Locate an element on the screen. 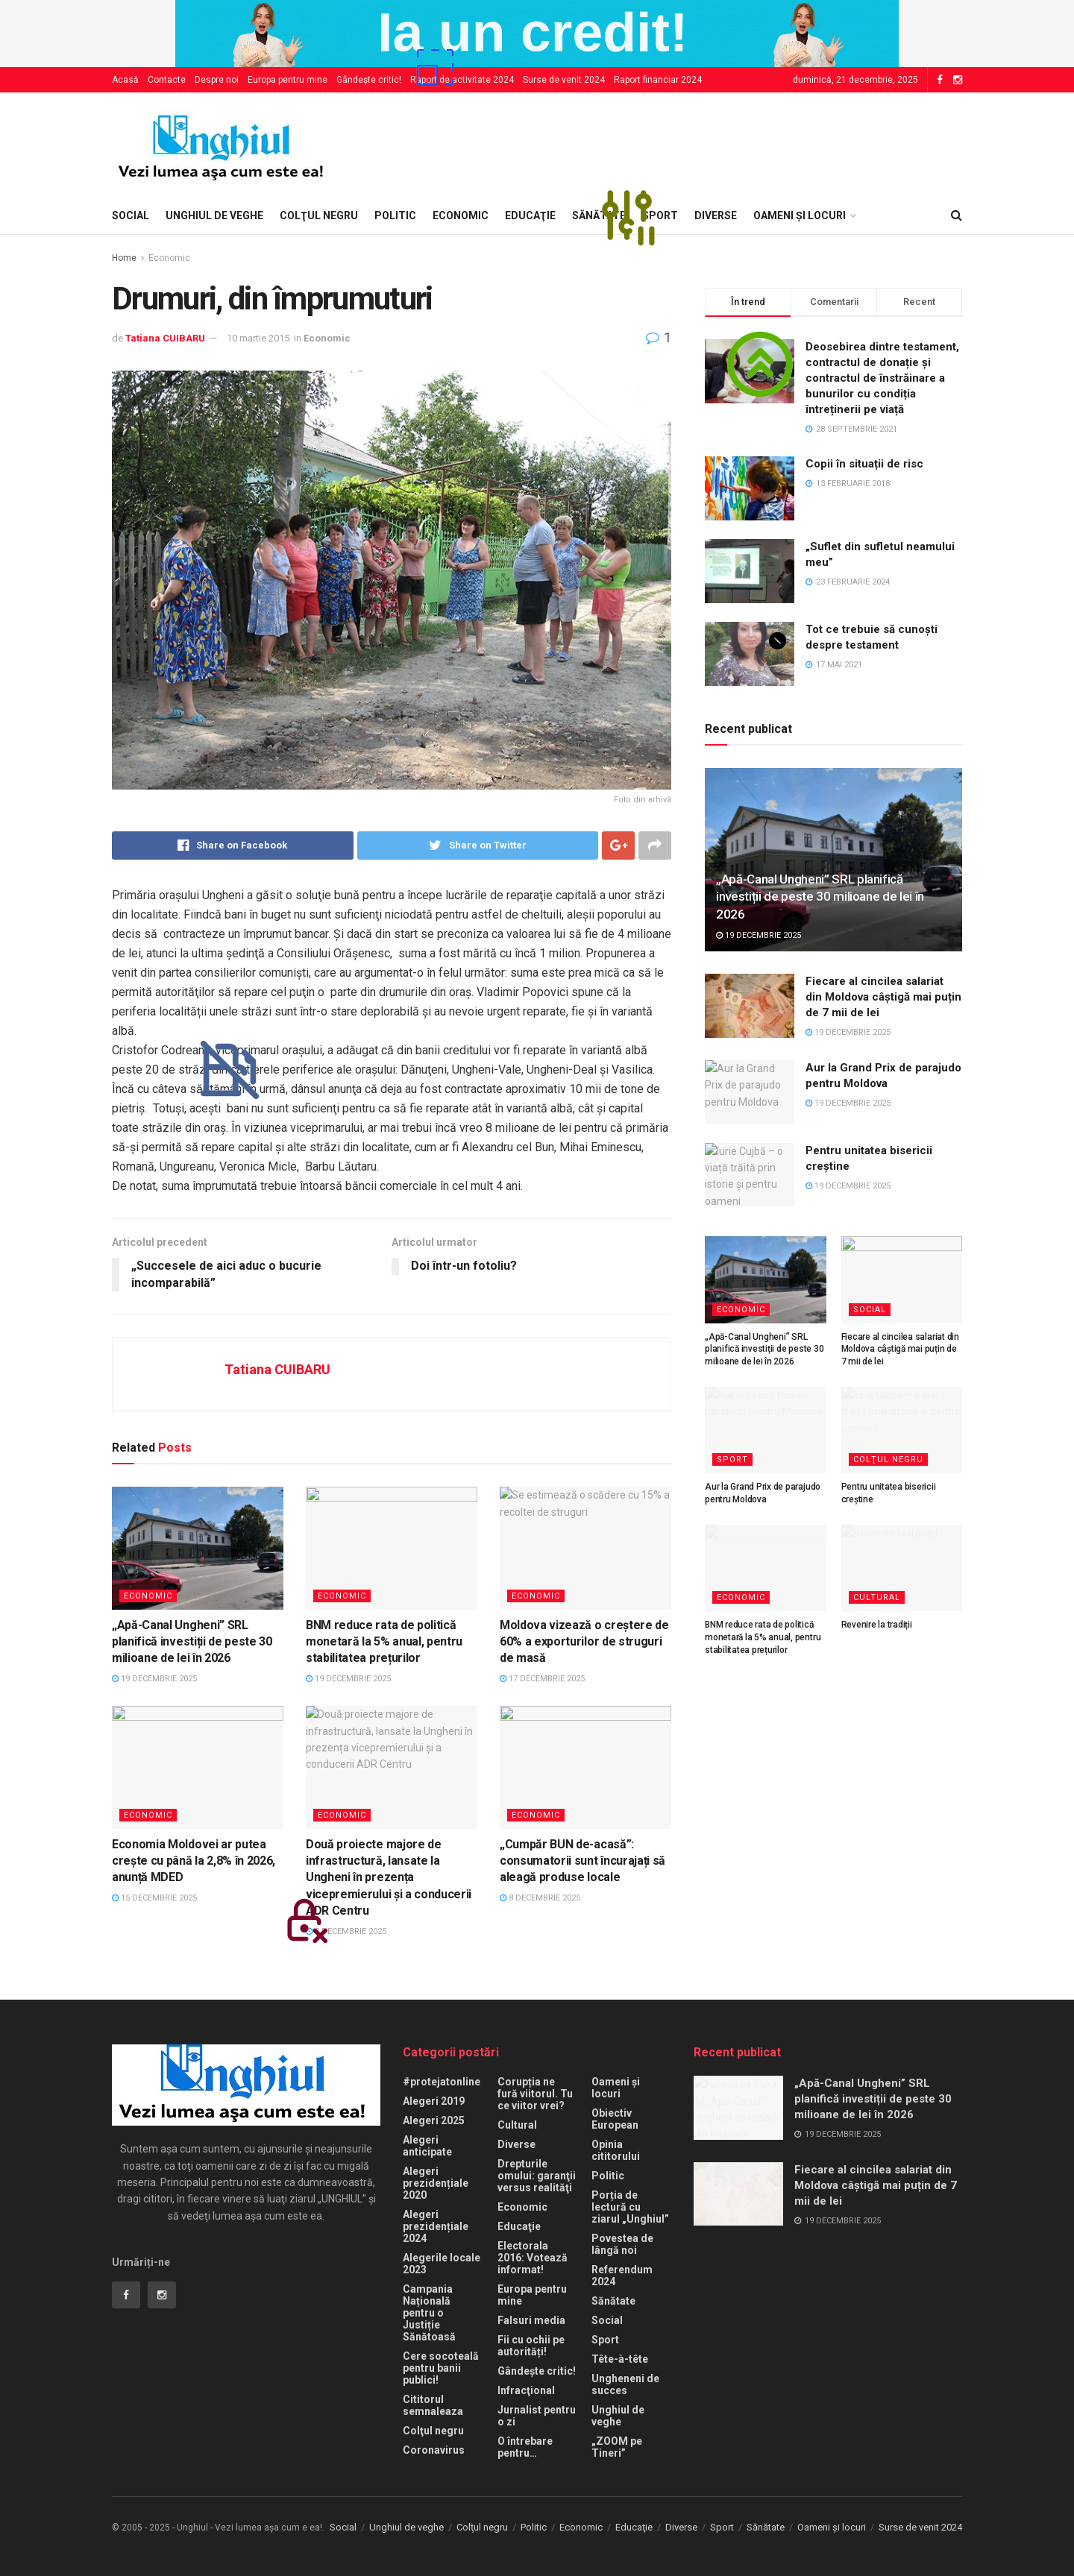 This screenshot has width=1074, height=2576. scroll to top of page is located at coordinates (760, 364).